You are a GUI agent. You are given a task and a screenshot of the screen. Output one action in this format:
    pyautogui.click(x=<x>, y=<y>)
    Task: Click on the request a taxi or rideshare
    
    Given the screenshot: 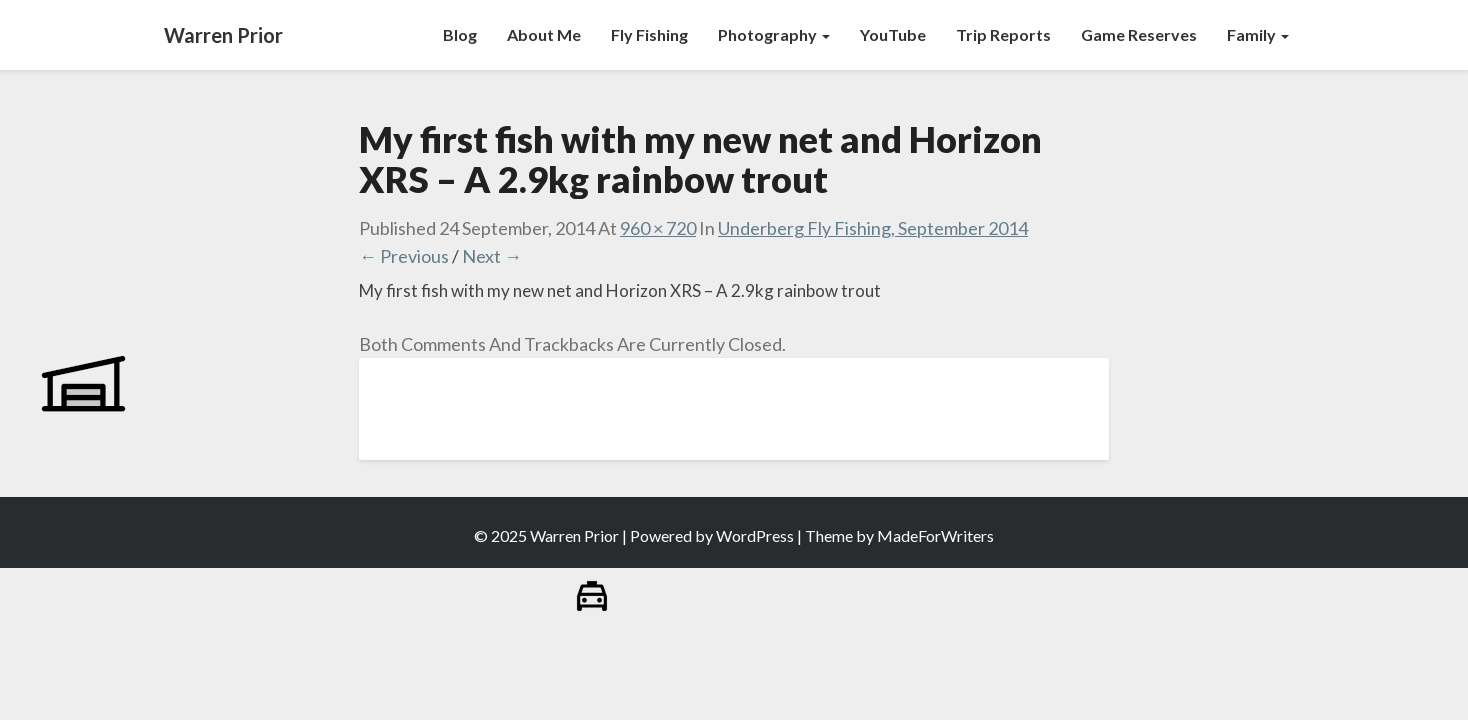 What is the action you would take?
    pyautogui.click(x=592, y=596)
    